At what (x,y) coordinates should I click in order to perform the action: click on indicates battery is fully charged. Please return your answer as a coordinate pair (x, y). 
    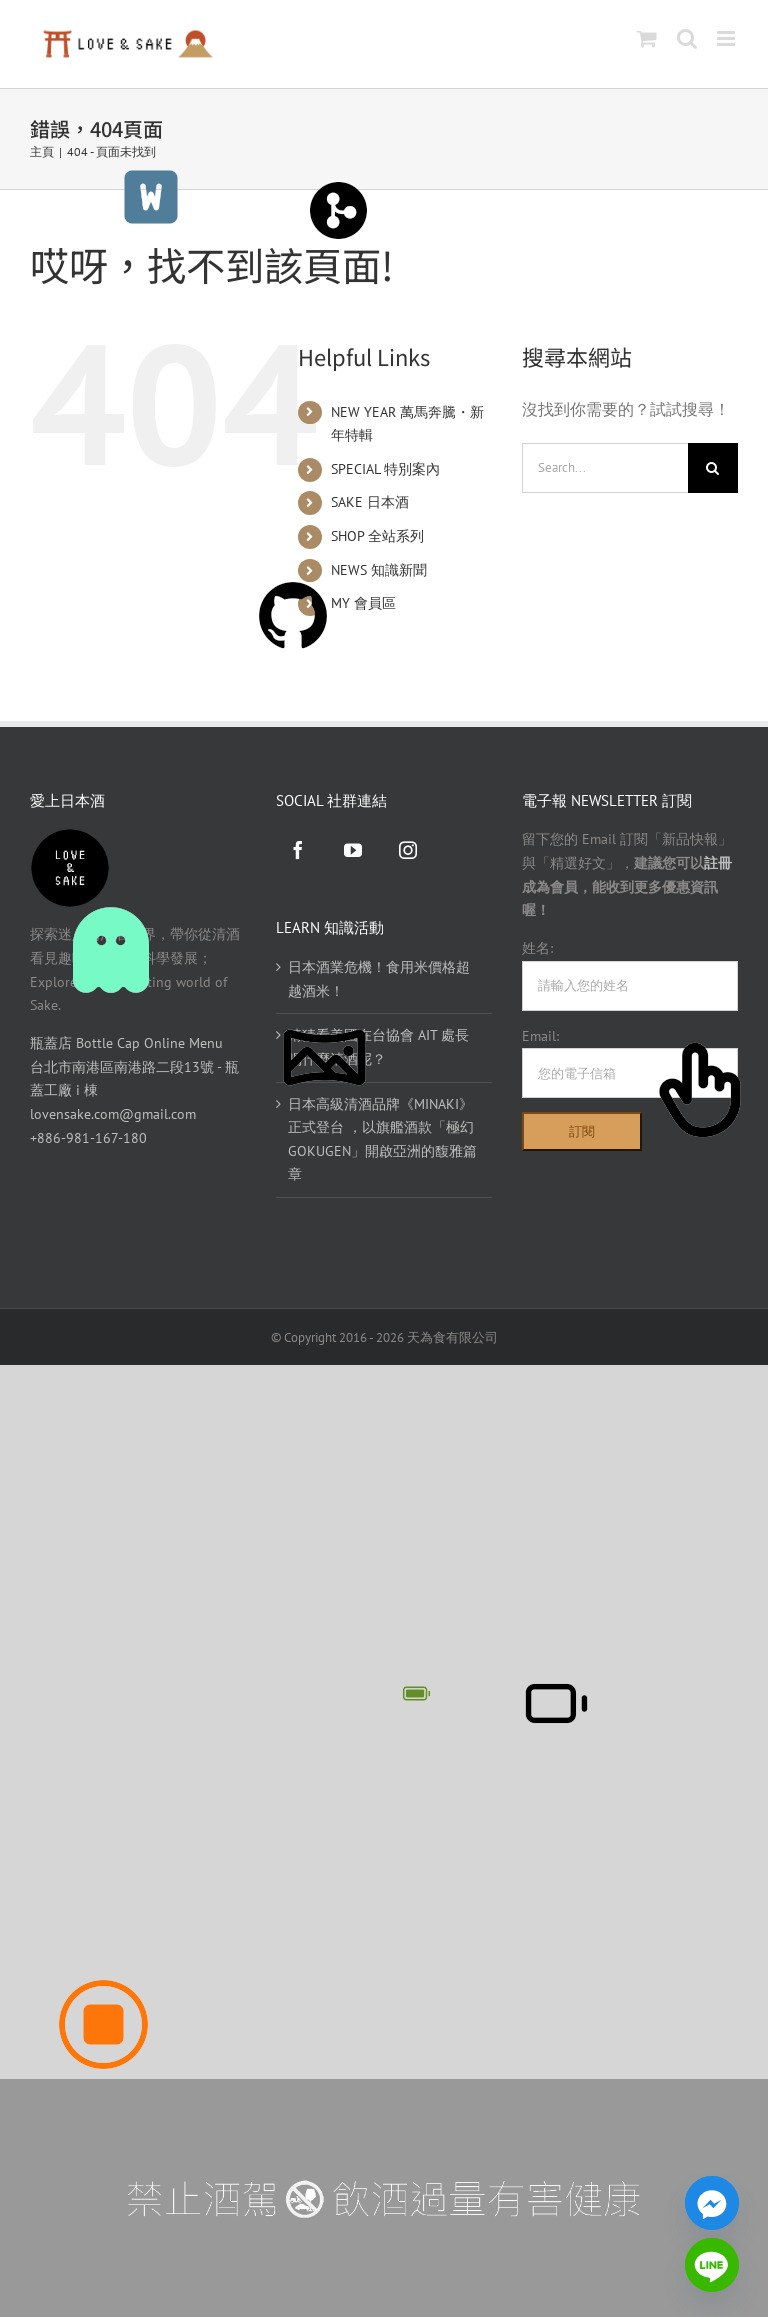
    Looking at the image, I should click on (416, 1693).